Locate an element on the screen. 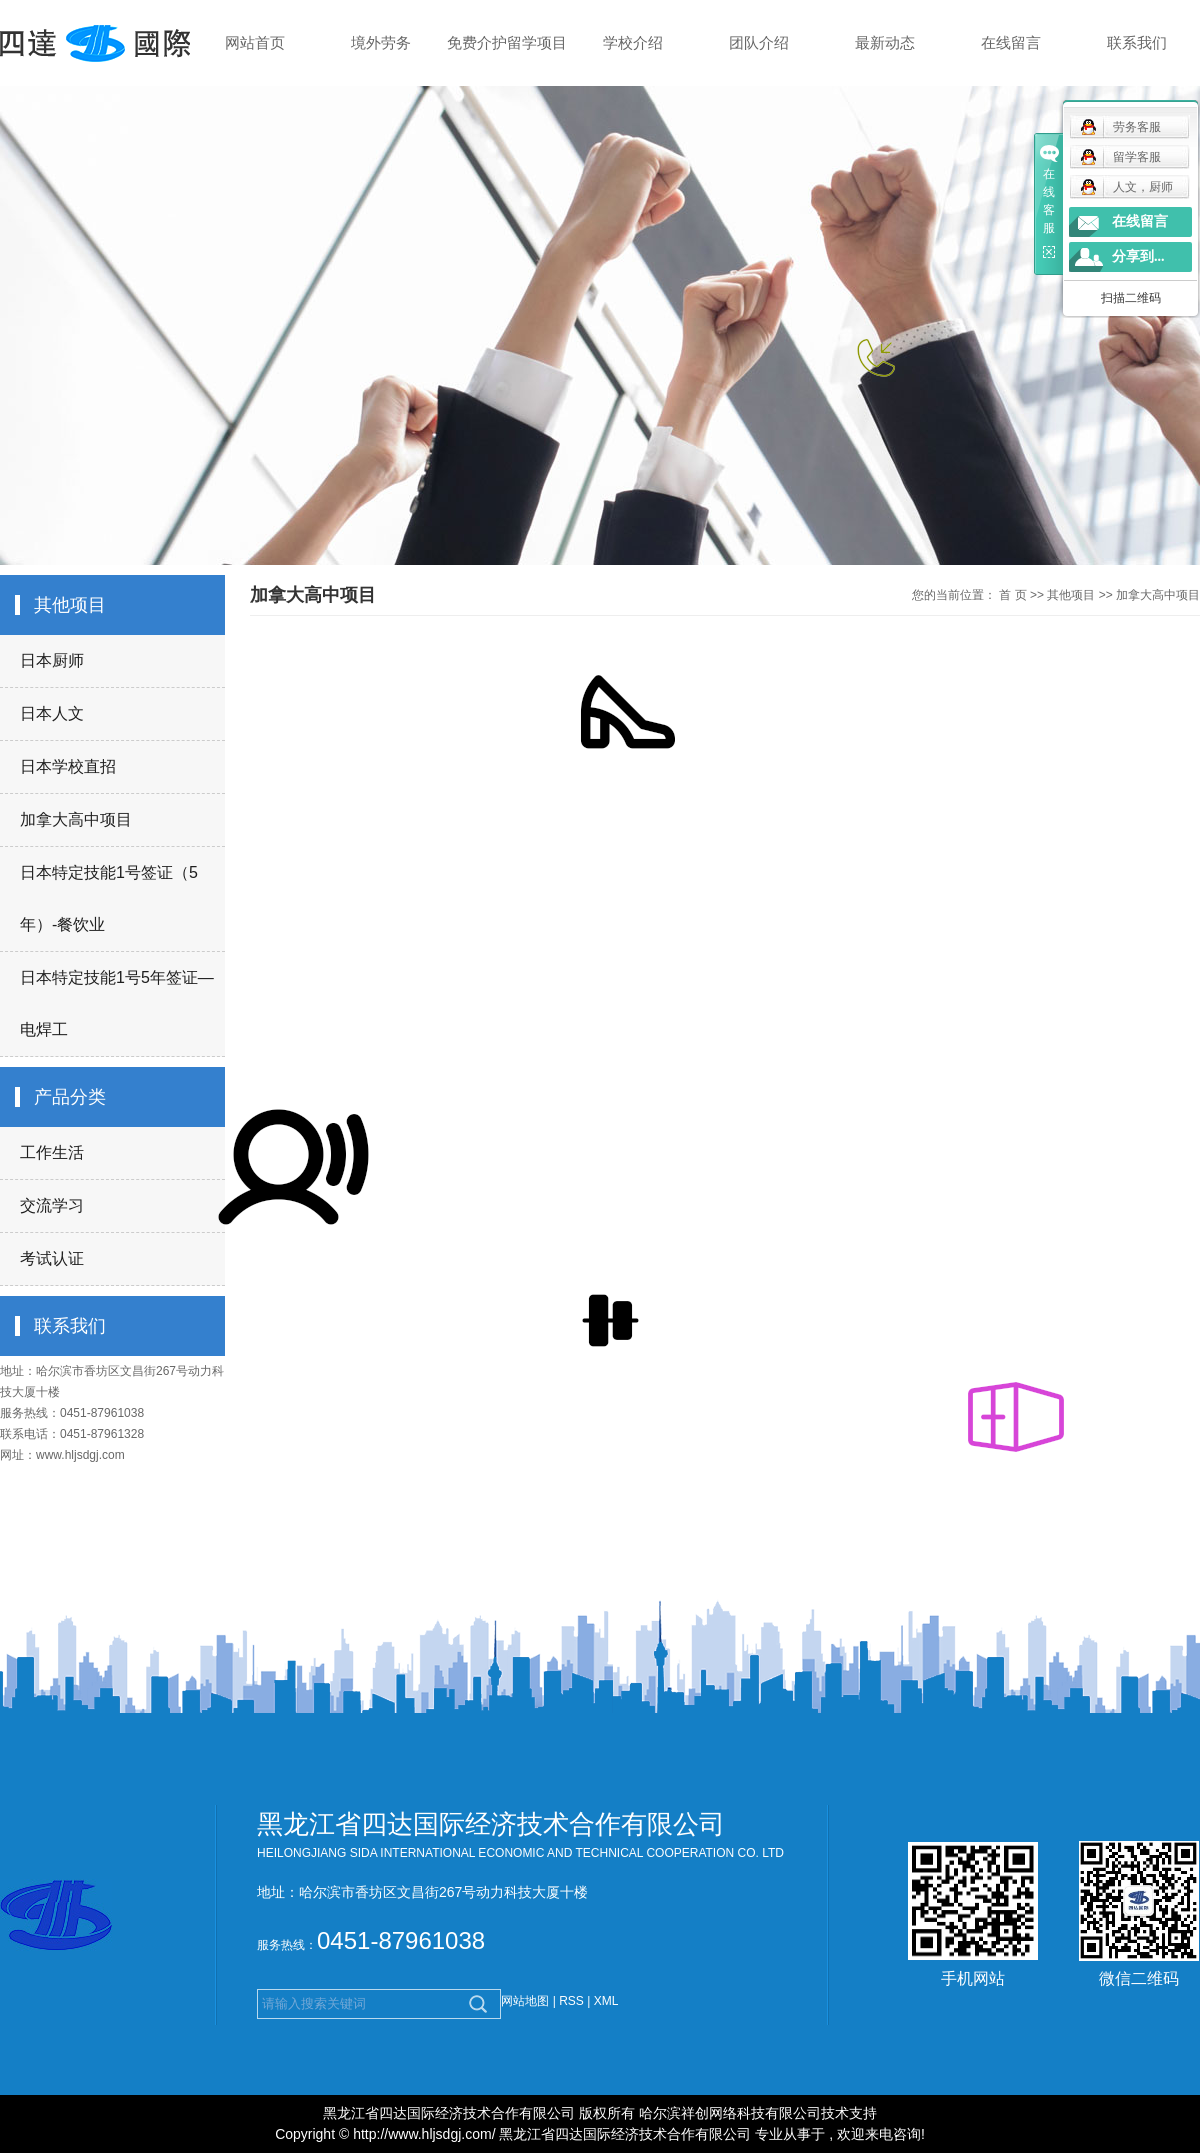 This screenshot has width=1200, height=2153. incoming call notification is located at coordinates (877, 357).